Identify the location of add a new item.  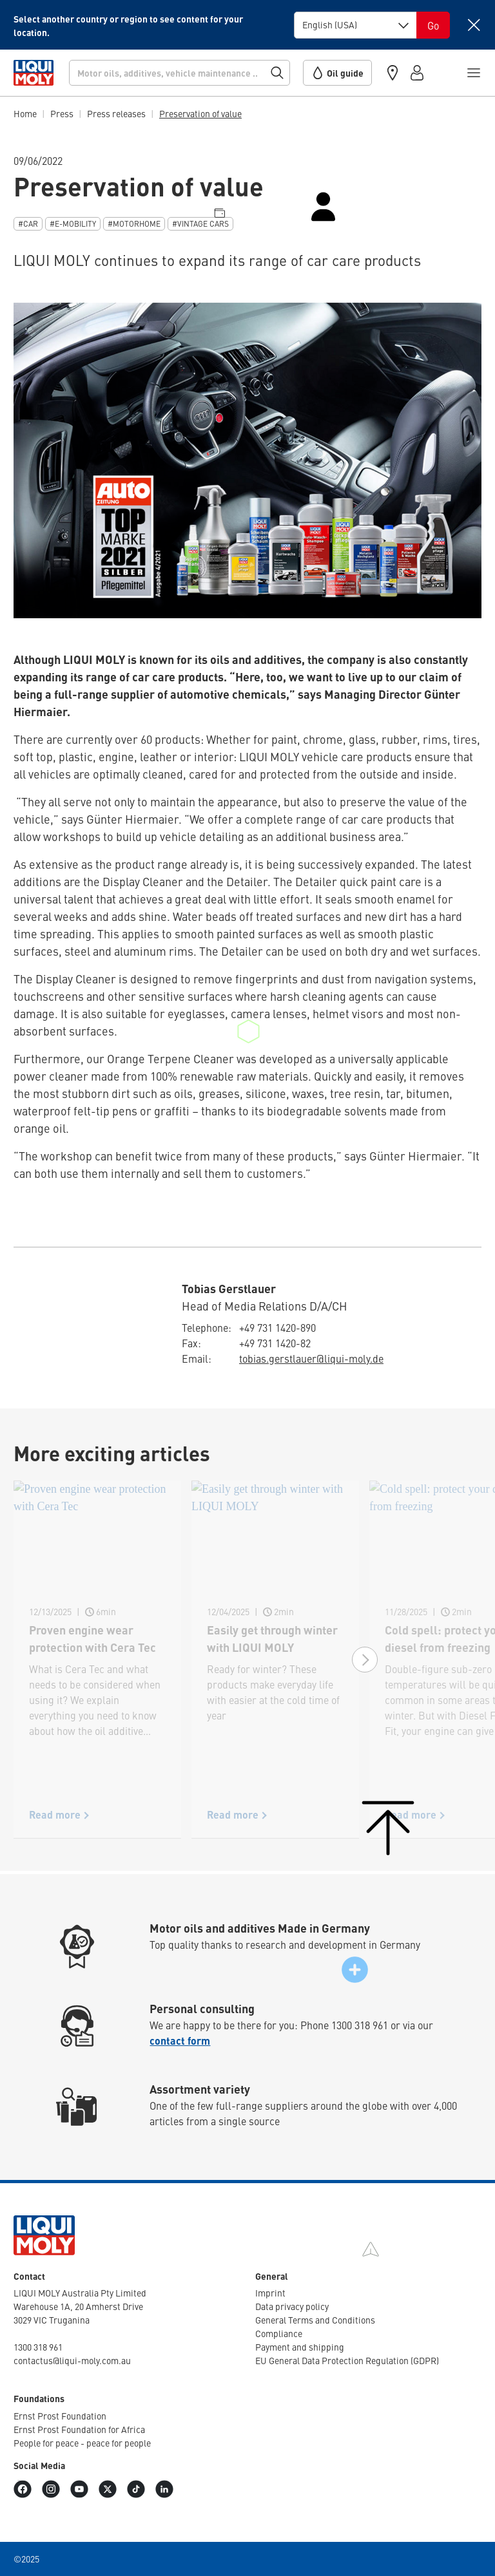
(354, 1969).